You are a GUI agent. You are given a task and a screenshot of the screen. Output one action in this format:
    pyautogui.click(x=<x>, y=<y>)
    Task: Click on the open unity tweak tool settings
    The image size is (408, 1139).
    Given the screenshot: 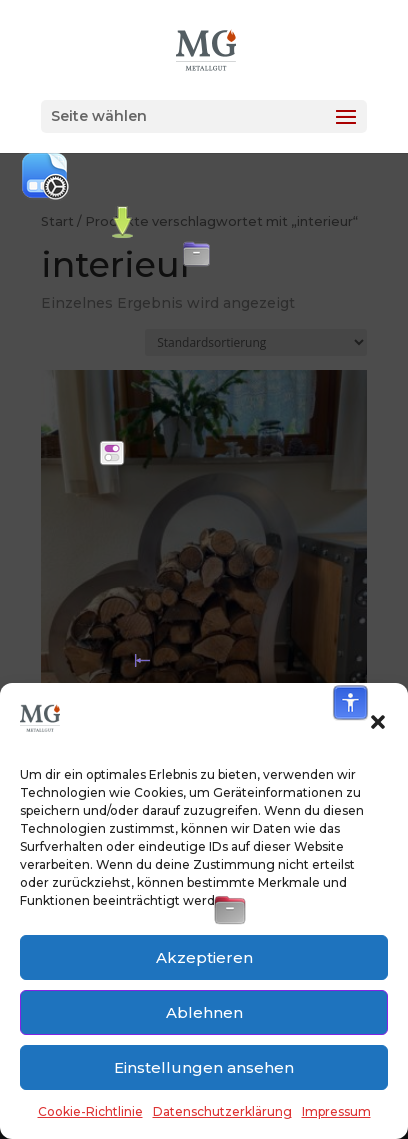 What is the action you would take?
    pyautogui.click(x=112, y=453)
    